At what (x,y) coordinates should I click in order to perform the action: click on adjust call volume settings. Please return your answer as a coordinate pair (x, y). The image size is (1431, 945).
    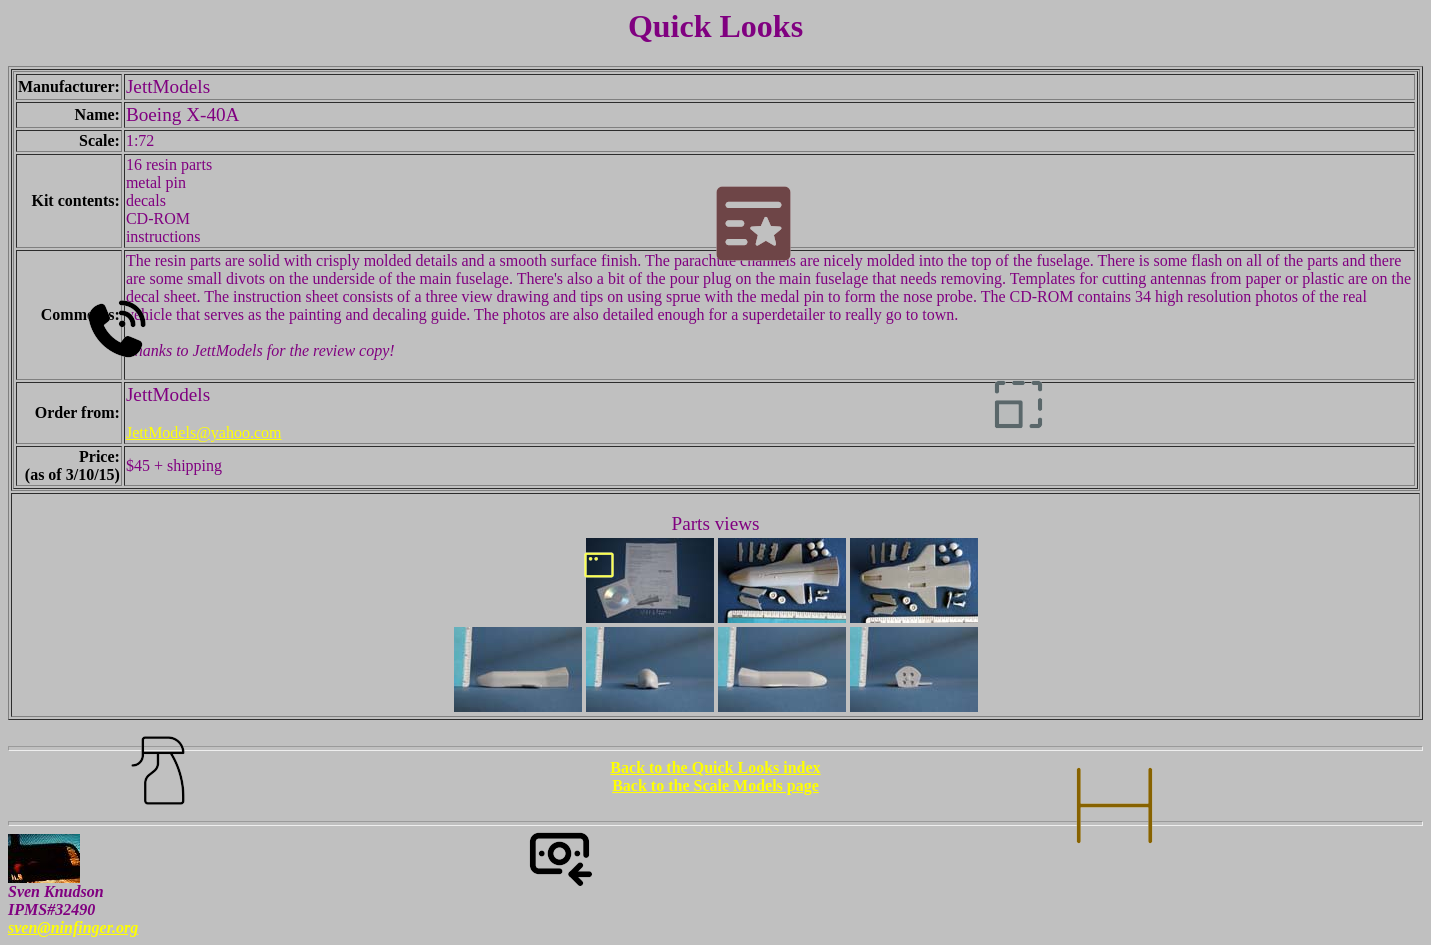
    Looking at the image, I should click on (115, 330).